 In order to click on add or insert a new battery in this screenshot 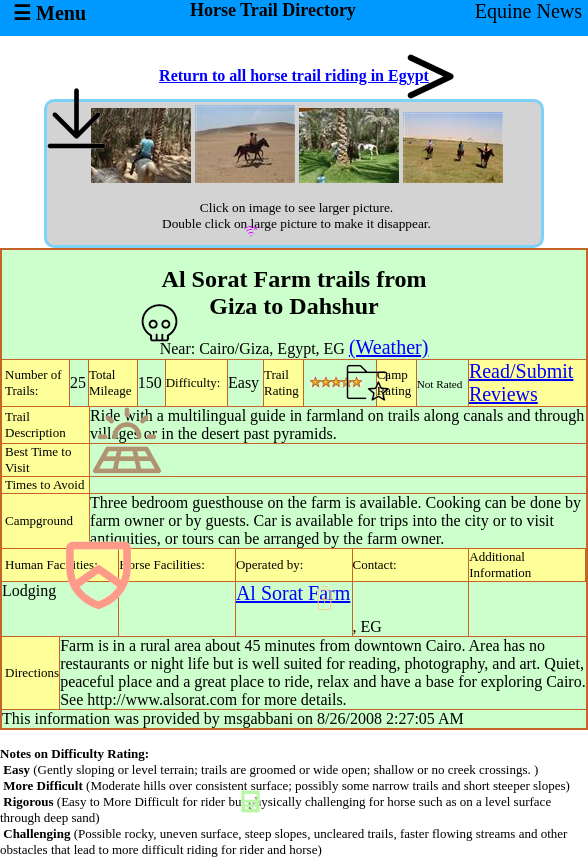, I will do `click(324, 598)`.